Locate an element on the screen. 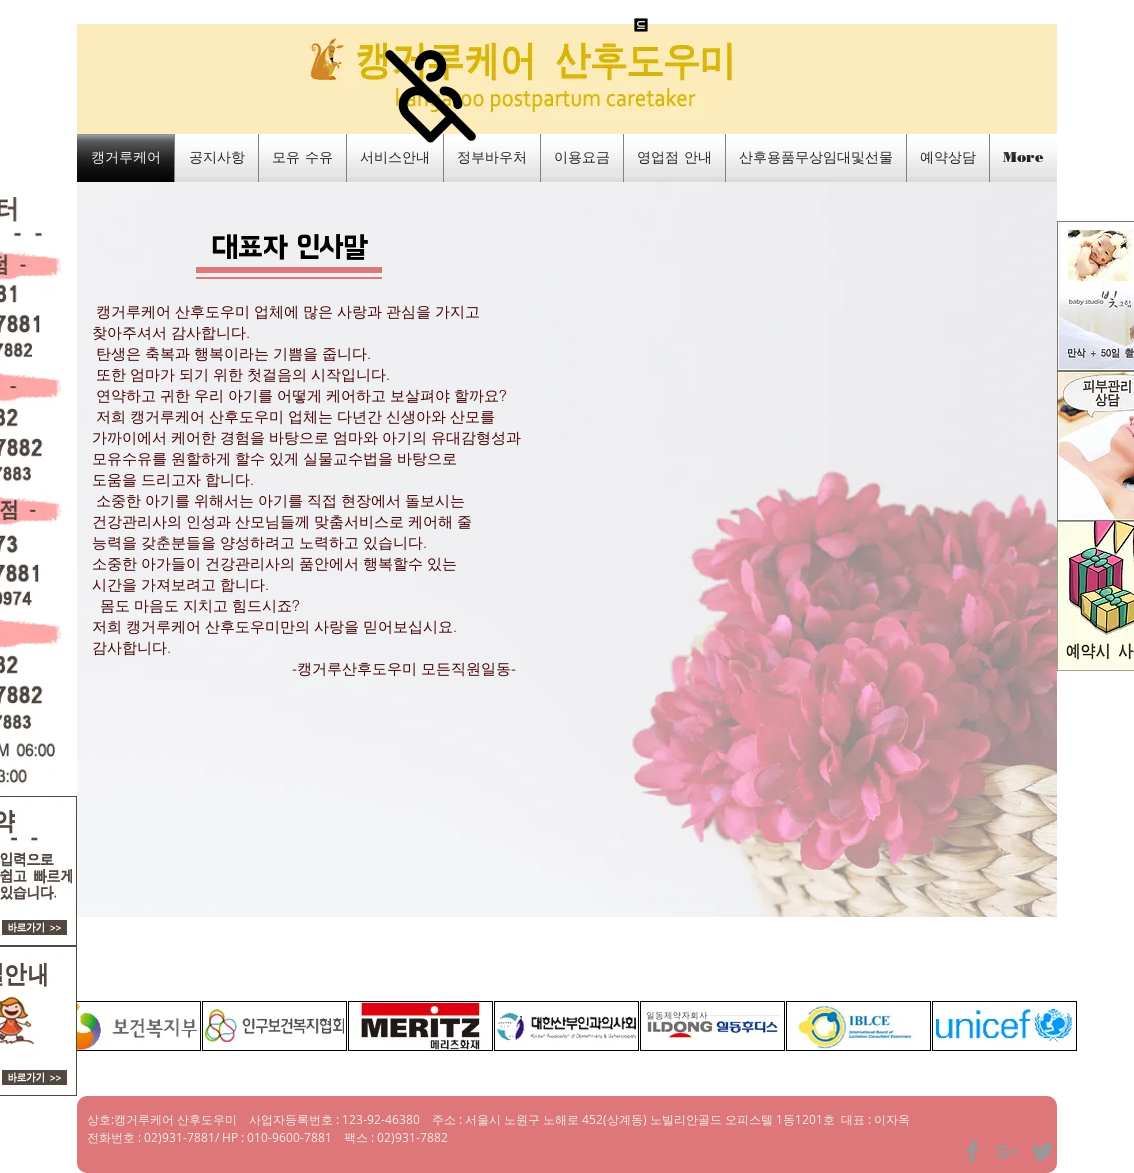 This screenshot has width=1134, height=1173. indicates a subset relationship in mathematical or data contexts is located at coordinates (641, 25).